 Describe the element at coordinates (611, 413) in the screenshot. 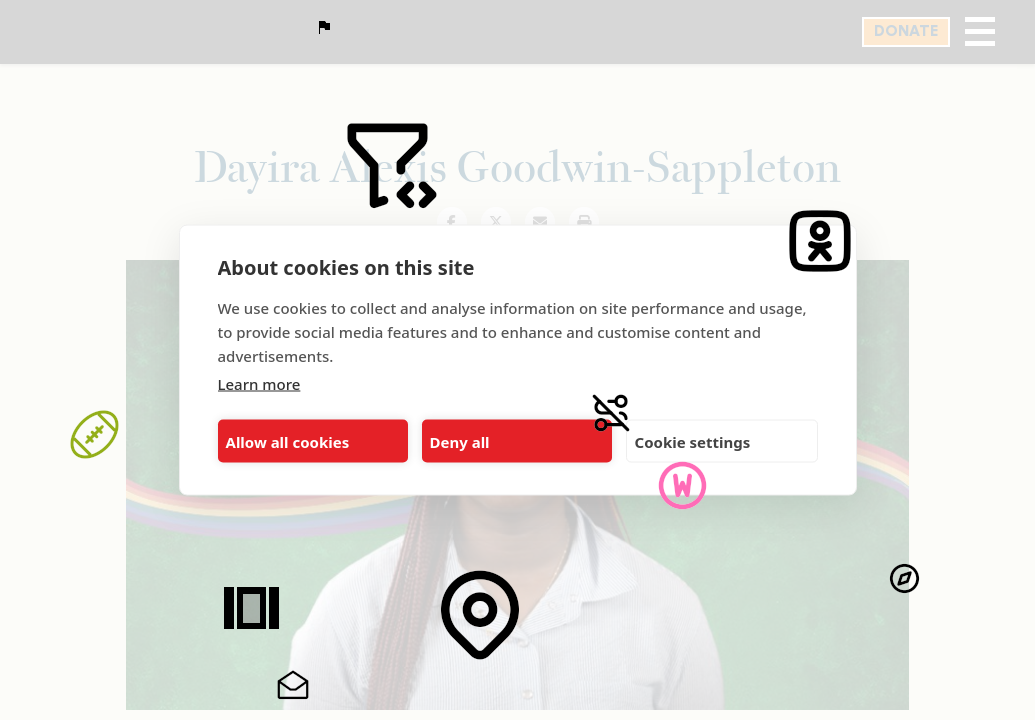

I see `disable route navigation` at that location.